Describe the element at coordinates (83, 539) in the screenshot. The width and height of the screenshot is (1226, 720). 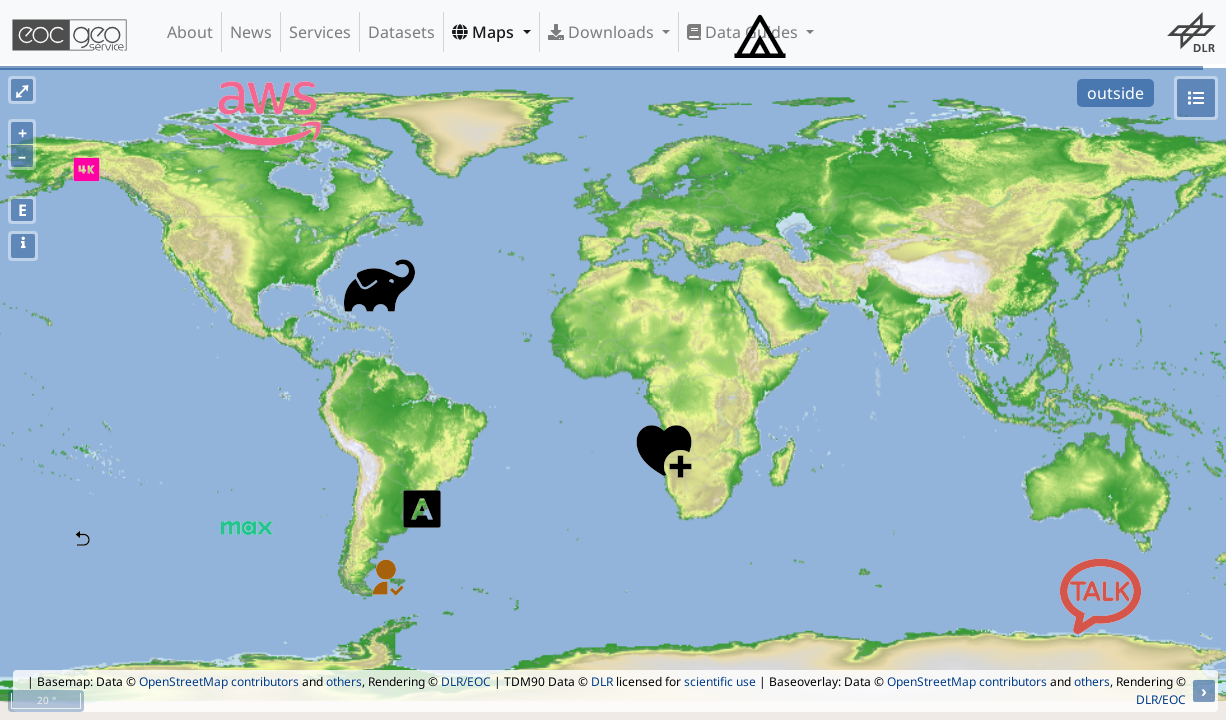
I see `go back to the previous screen` at that location.